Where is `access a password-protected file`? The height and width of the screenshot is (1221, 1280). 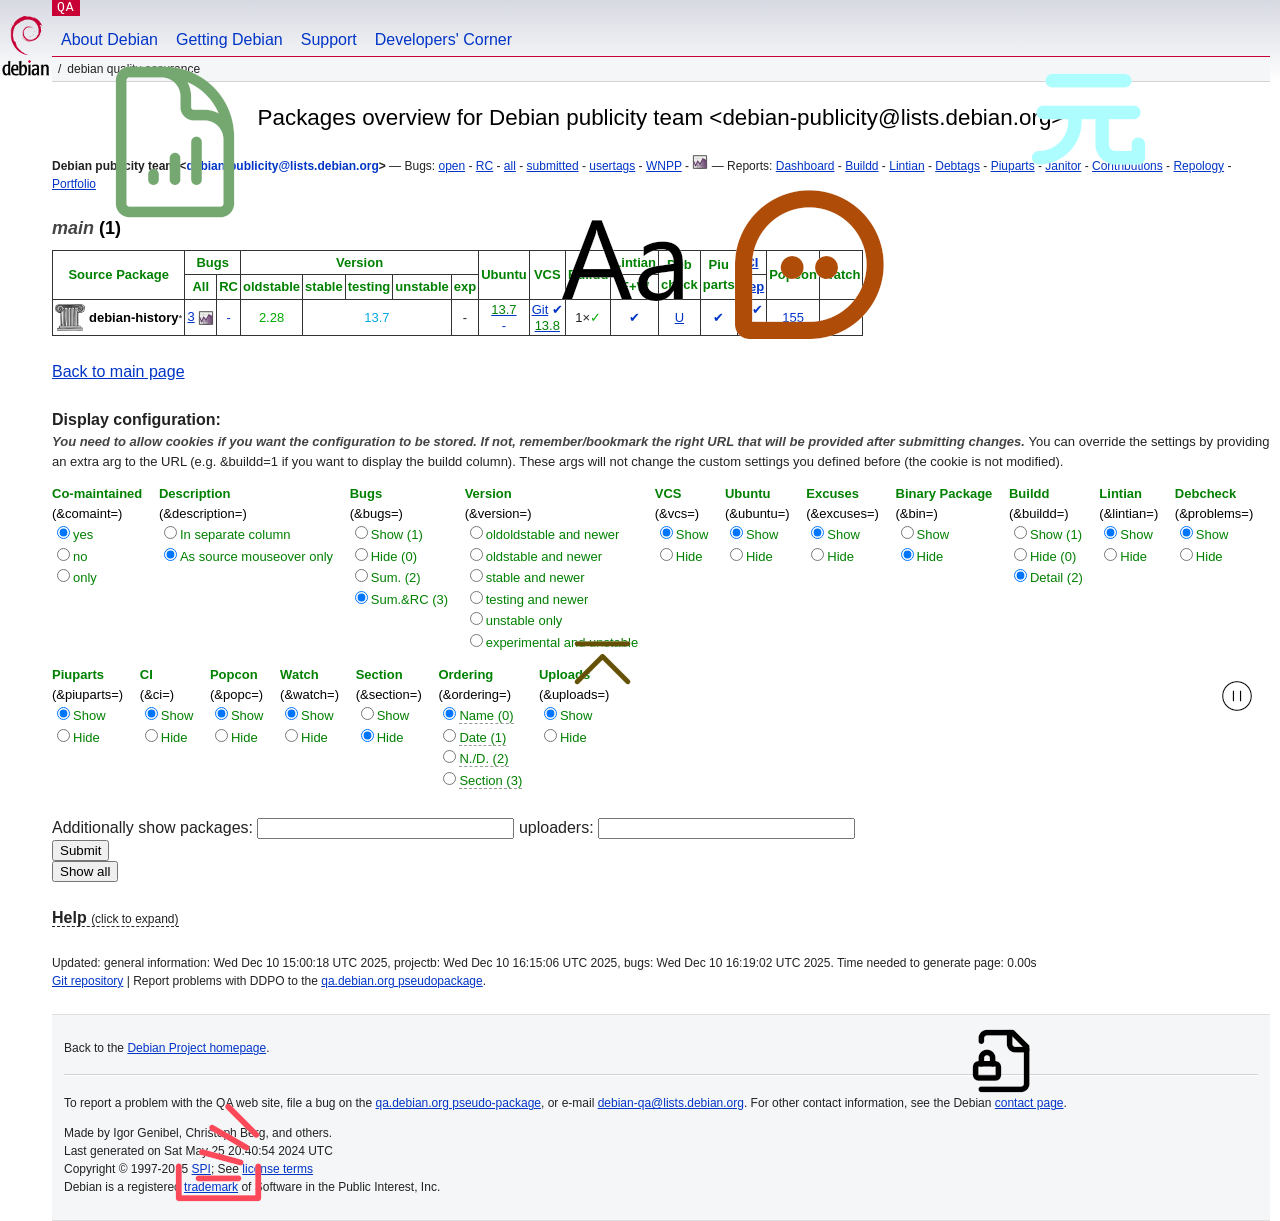
access a password-protected file is located at coordinates (1004, 1061).